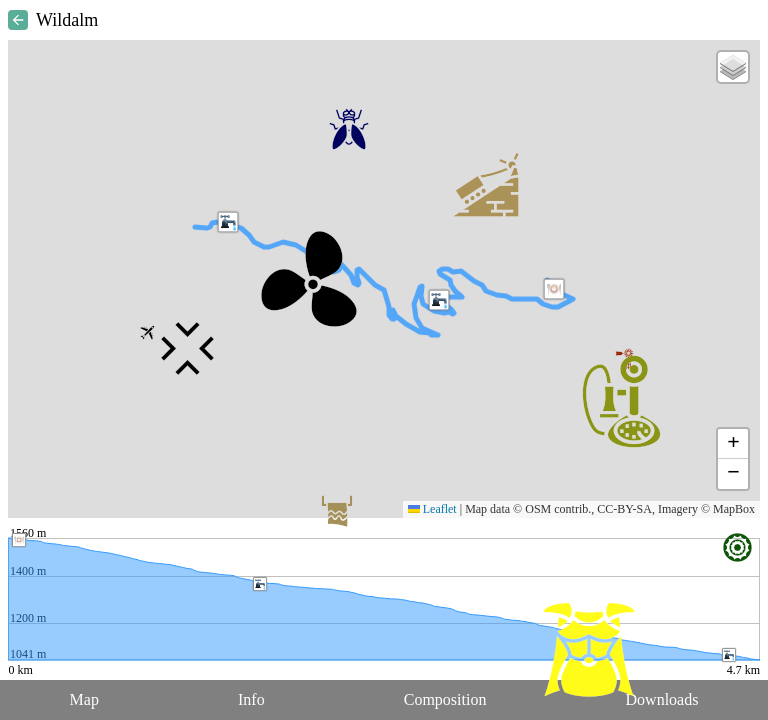 Image resolution: width=768 pixels, height=720 pixels. Describe the element at coordinates (147, 333) in the screenshot. I see `access flight booking or travel options` at that location.